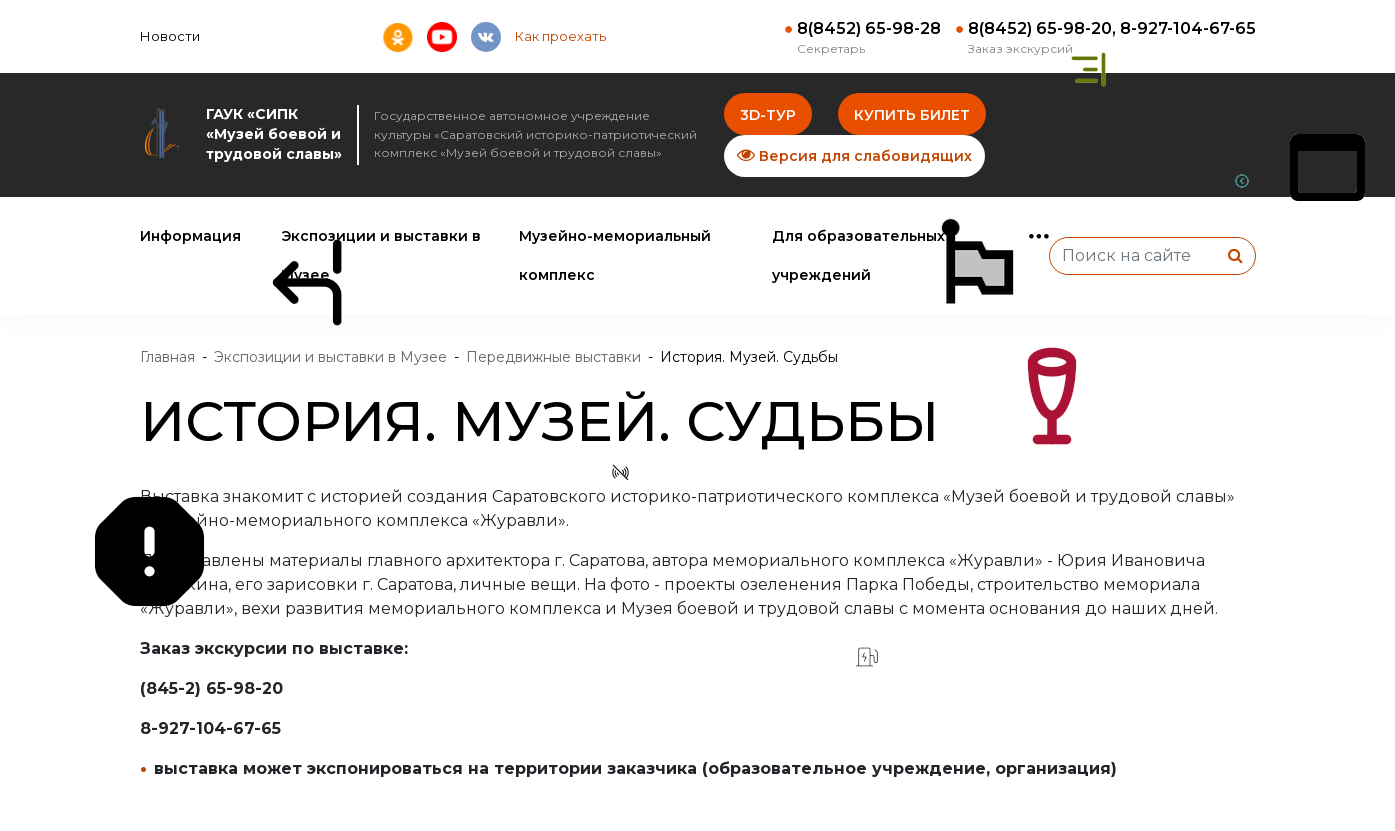 The width and height of the screenshot is (1395, 831). What do you see at coordinates (1327, 167) in the screenshot?
I see `open a web browser or web view` at bounding box center [1327, 167].